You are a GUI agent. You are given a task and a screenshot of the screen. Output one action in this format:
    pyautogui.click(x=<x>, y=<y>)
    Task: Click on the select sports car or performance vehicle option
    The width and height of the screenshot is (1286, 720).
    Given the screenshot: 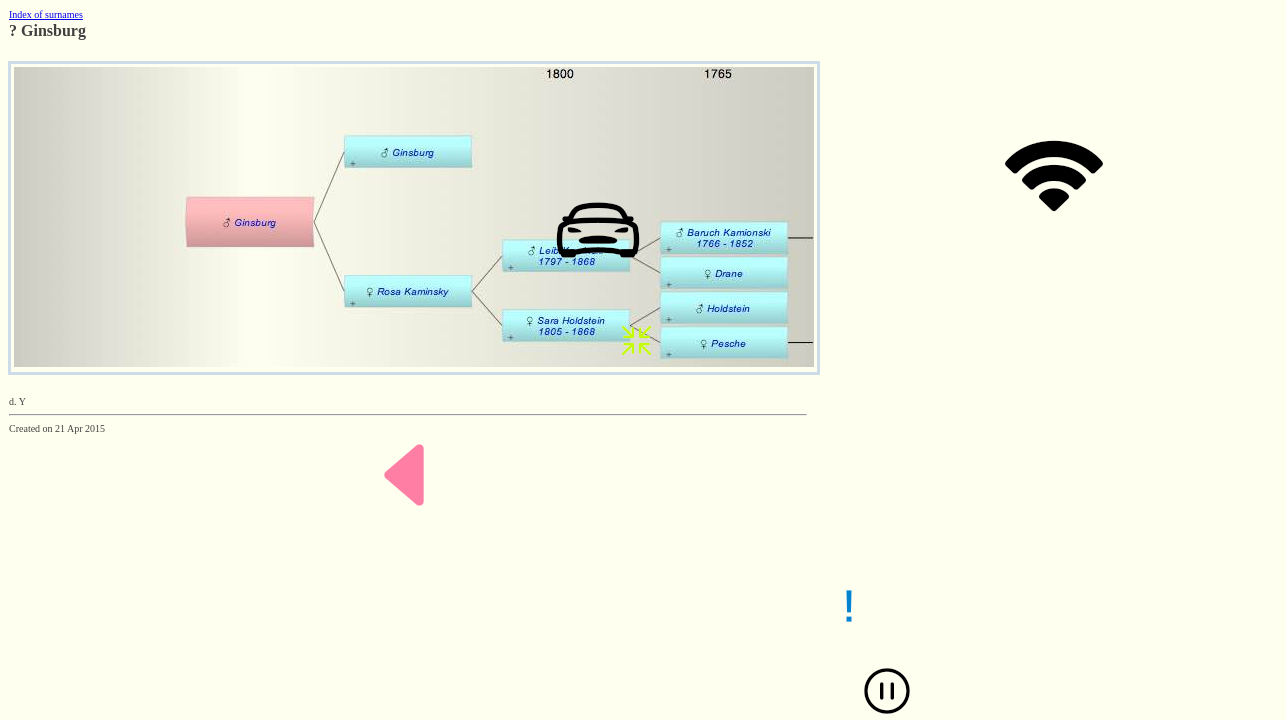 What is the action you would take?
    pyautogui.click(x=598, y=230)
    